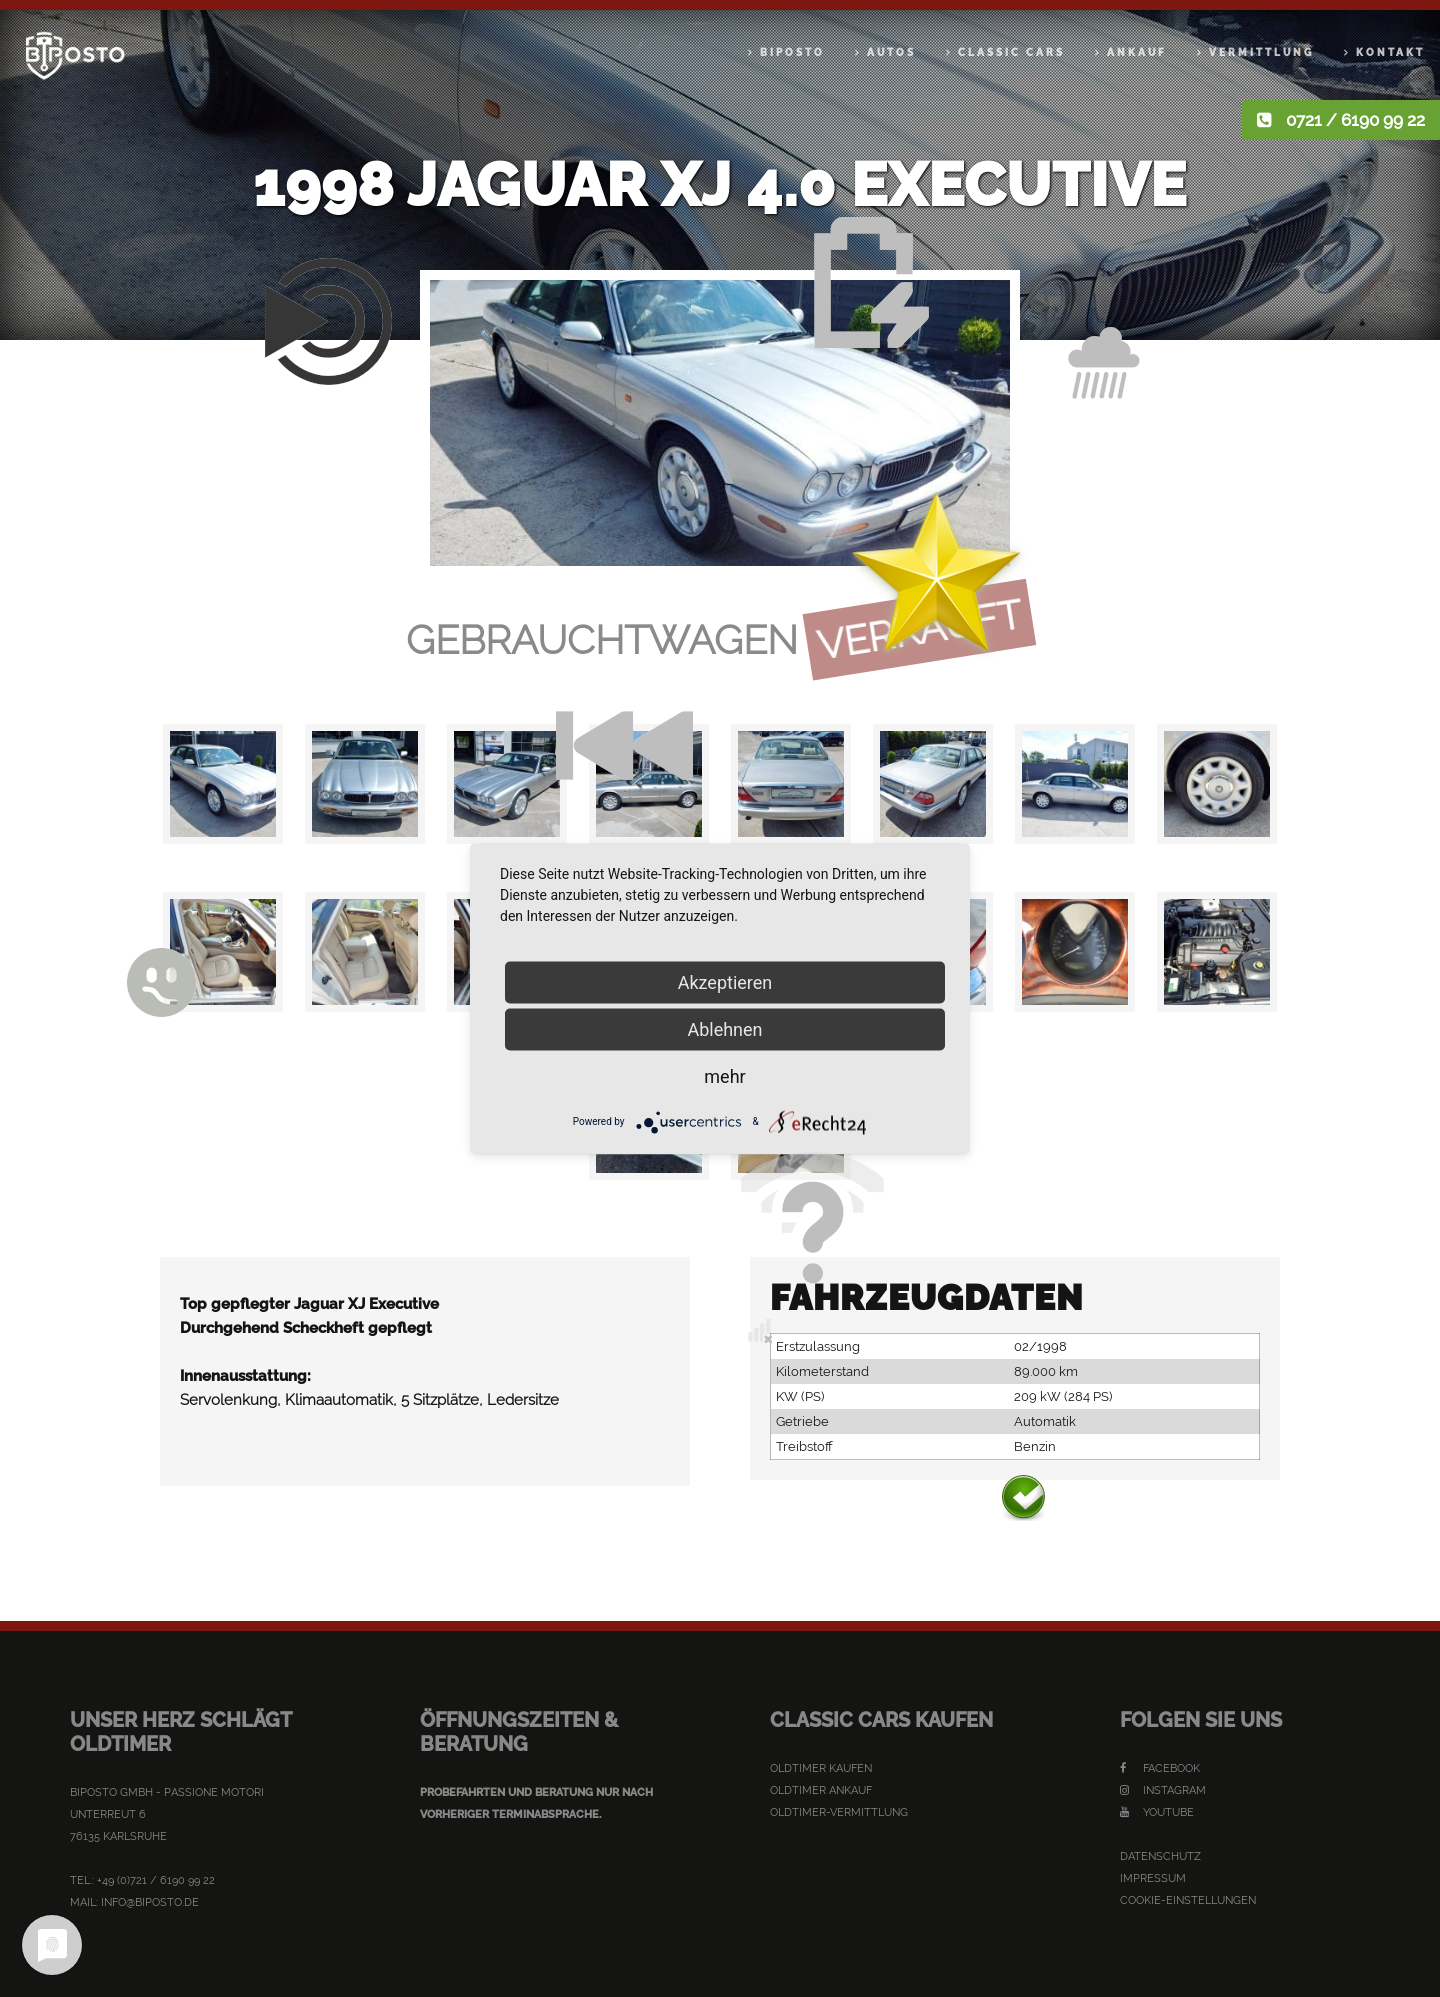 The width and height of the screenshot is (1440, 1997). I want to click on skip to previous track, so click(624, 745).